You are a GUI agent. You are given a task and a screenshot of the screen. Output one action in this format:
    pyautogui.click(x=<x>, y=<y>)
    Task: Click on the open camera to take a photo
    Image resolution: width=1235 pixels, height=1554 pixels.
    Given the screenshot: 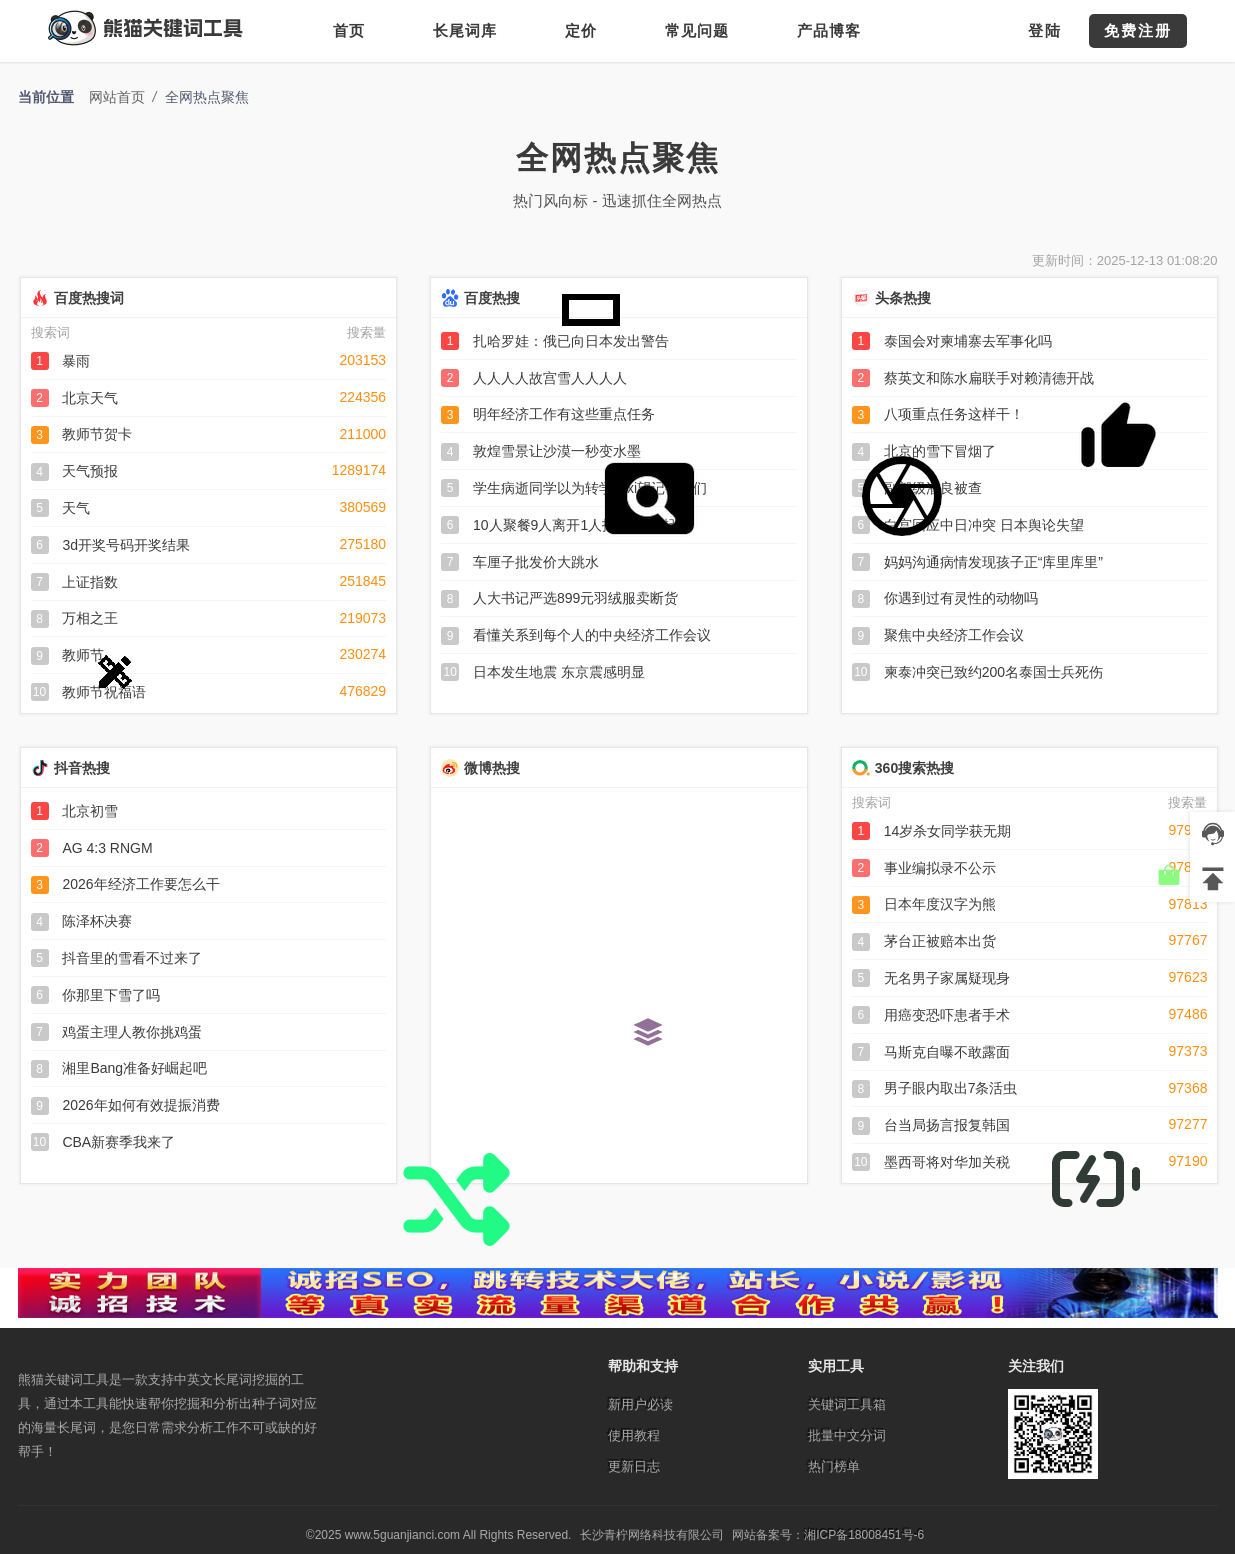 What is the action you would take?
    pyautogui.click(x=902, y=496)
    